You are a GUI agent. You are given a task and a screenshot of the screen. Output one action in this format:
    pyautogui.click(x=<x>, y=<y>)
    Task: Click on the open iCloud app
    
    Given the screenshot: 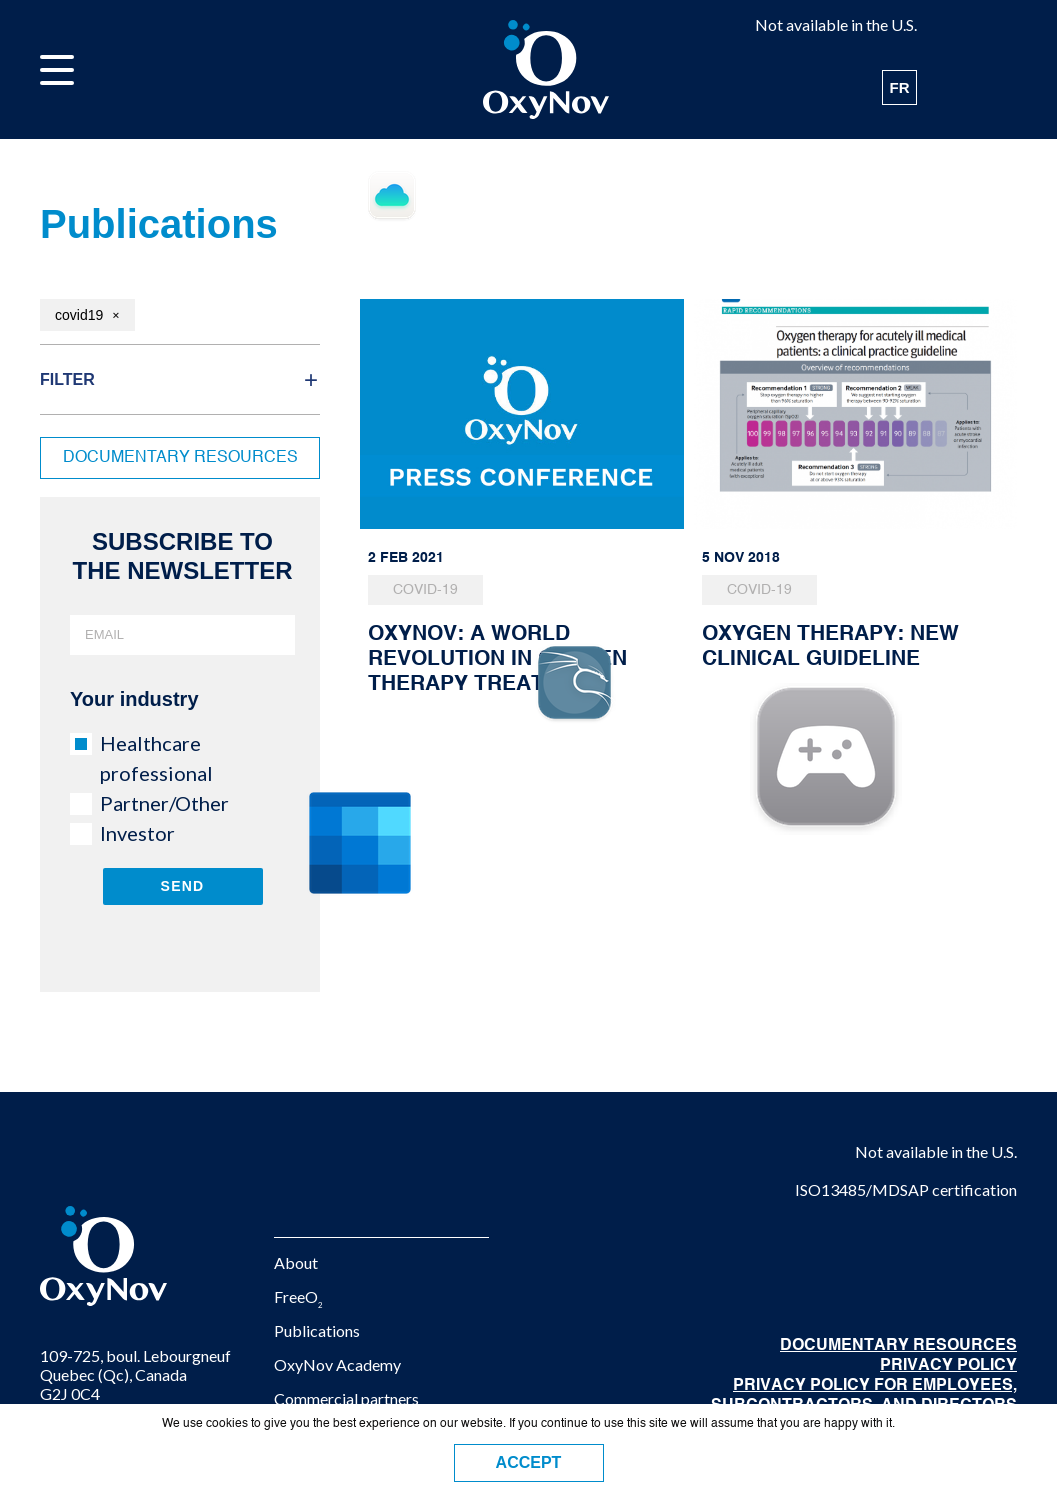 What is the action you would take?
    pyautogui.click(x=392, y=195)
    